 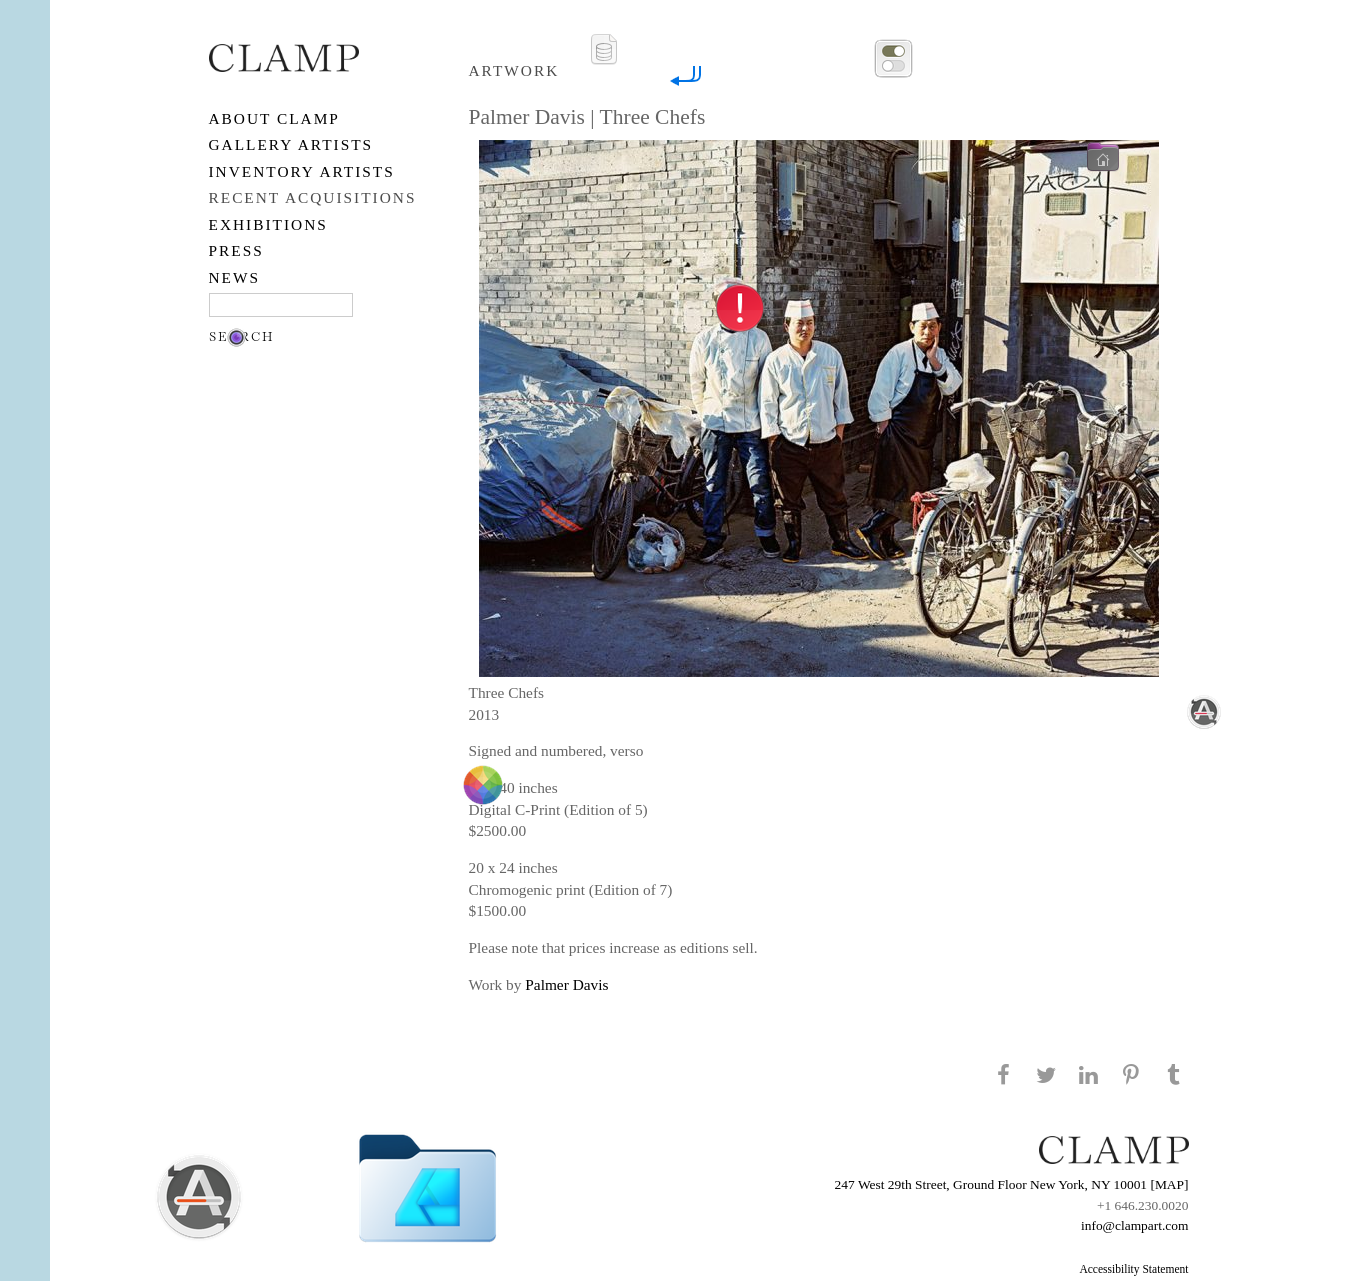 I want to click on open an sql database file, so click(x=604, y=49).